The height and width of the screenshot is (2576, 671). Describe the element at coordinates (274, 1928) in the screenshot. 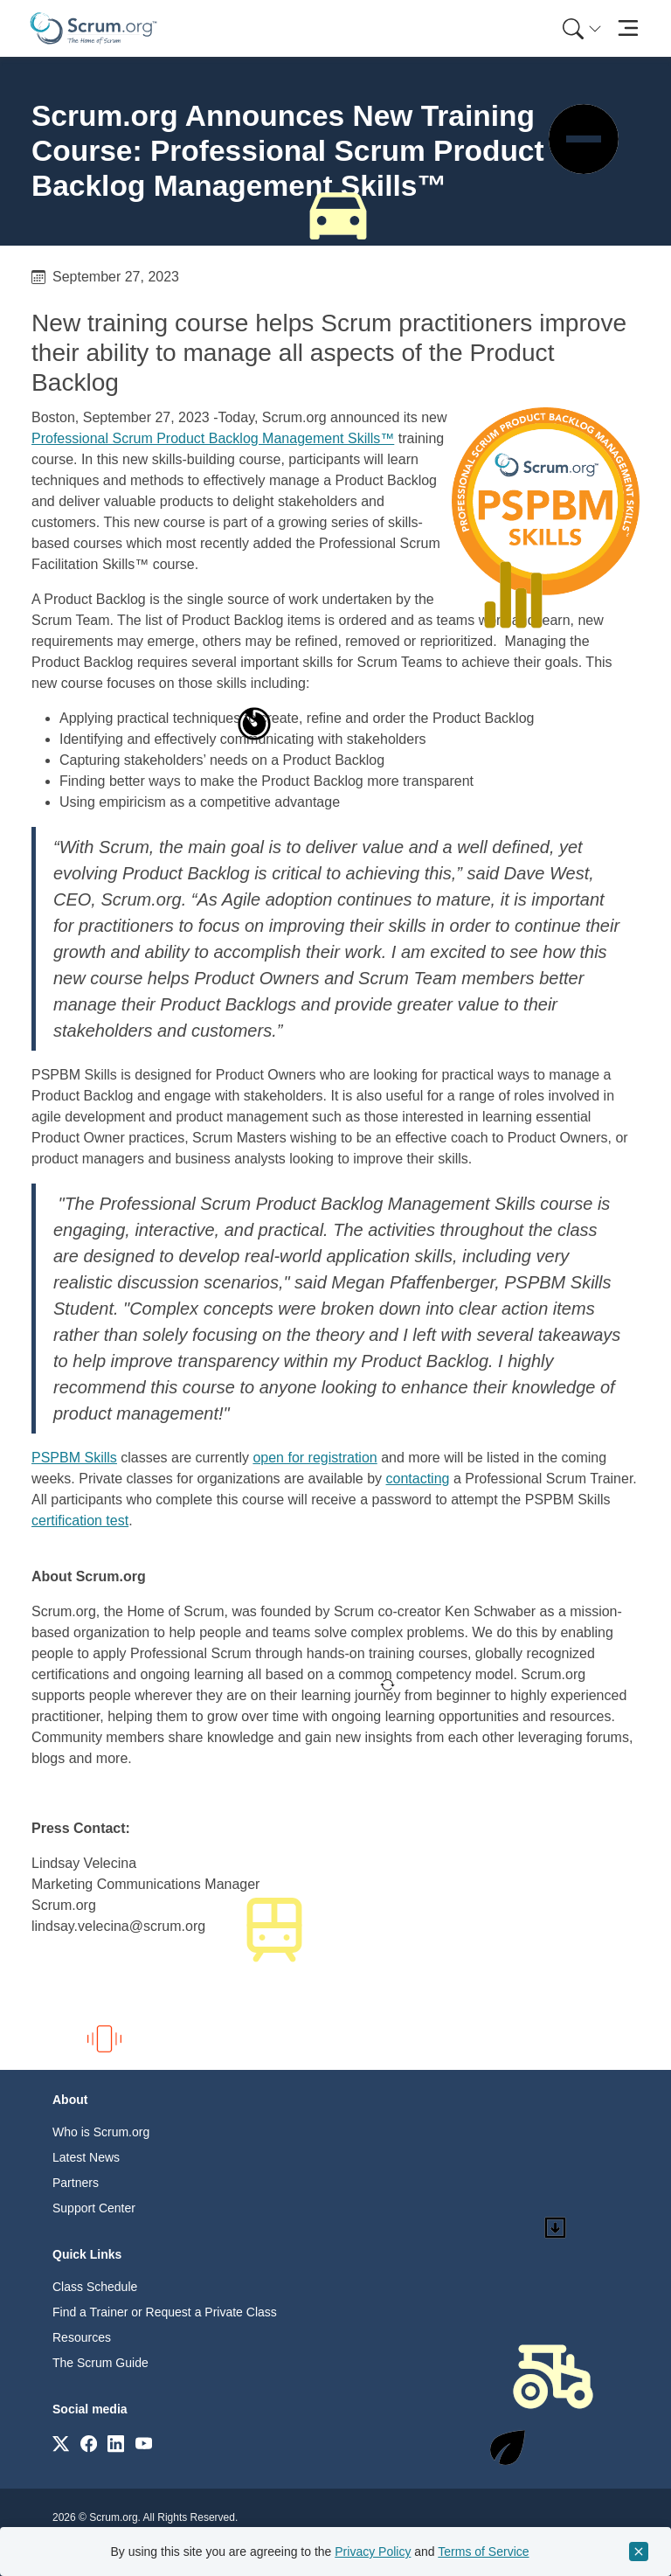

I see `view tram or light rail transit options` at that location.